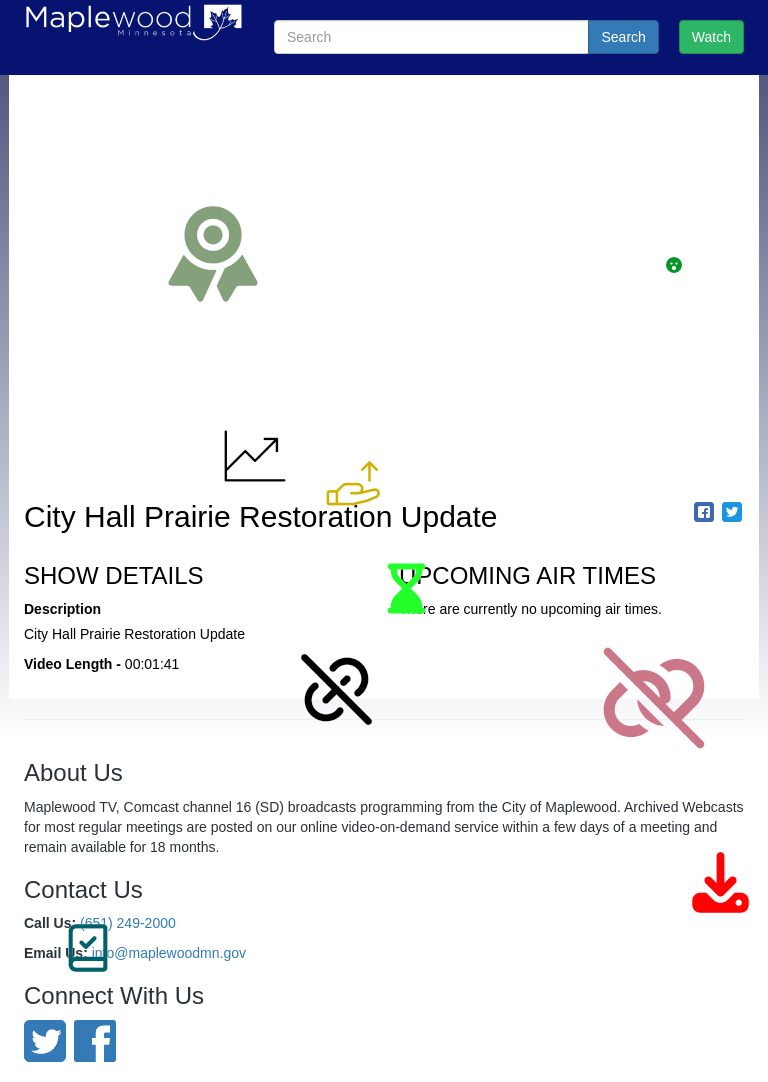 The width and height of the screenshot is (768, 1082). Describe the element at coordinates (213, 254) in the screenshot. I see `indicates an award or achievement` at that location.